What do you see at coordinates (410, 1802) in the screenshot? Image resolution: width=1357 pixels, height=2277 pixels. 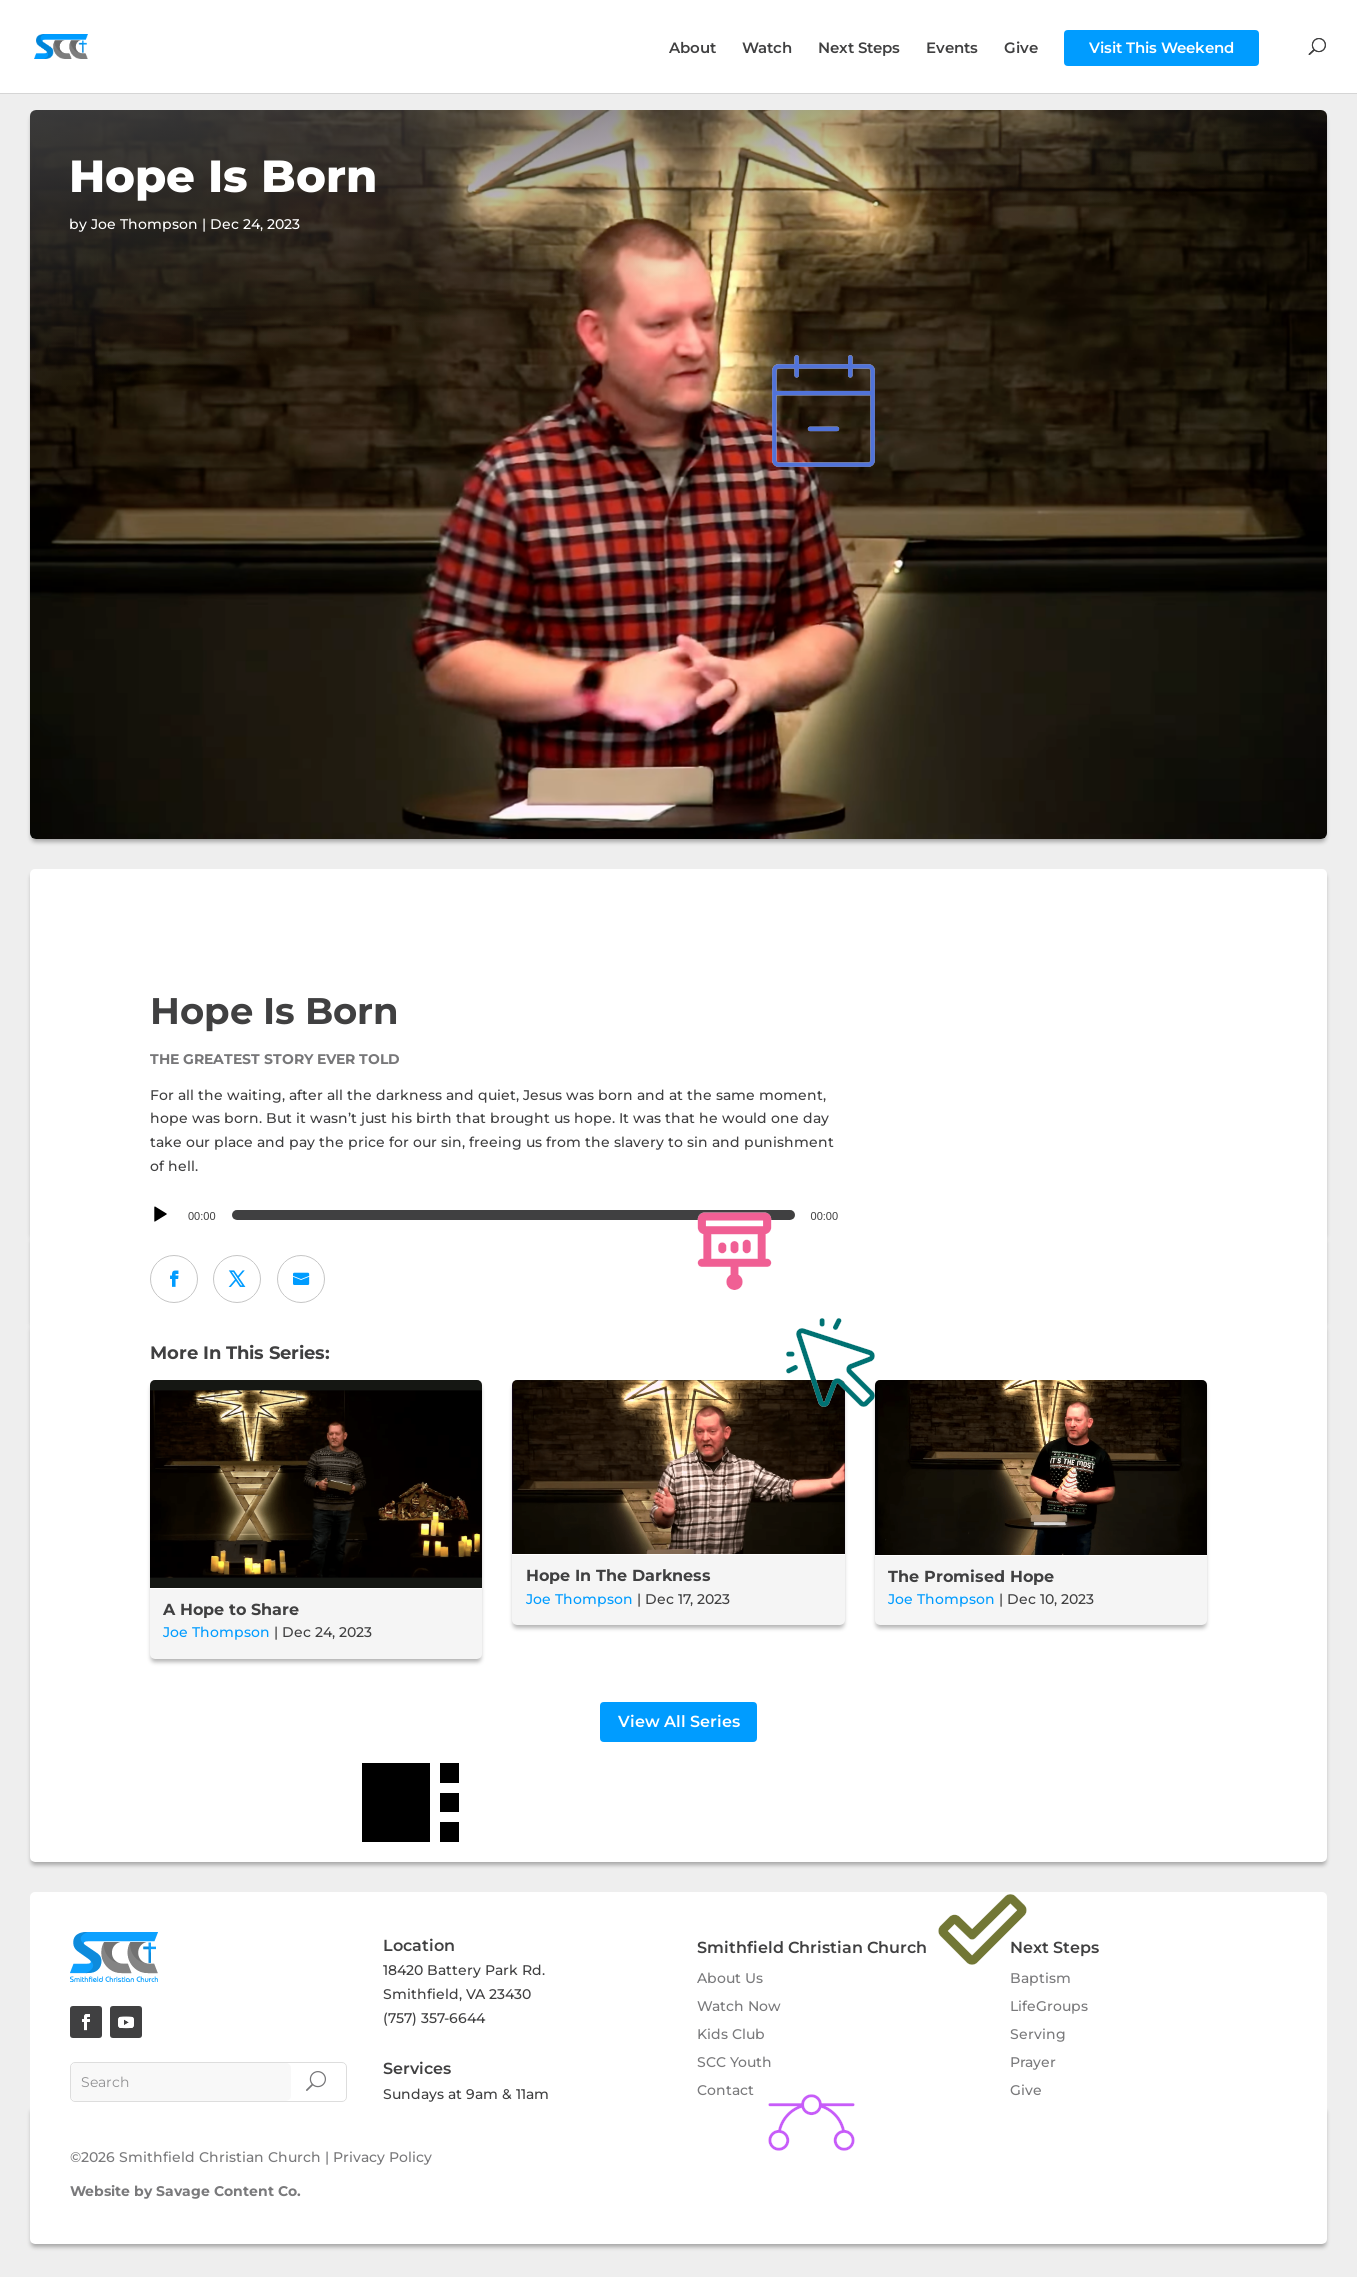 I see `toggle sidebar panel visibility` at bounding box center [410, 1802].